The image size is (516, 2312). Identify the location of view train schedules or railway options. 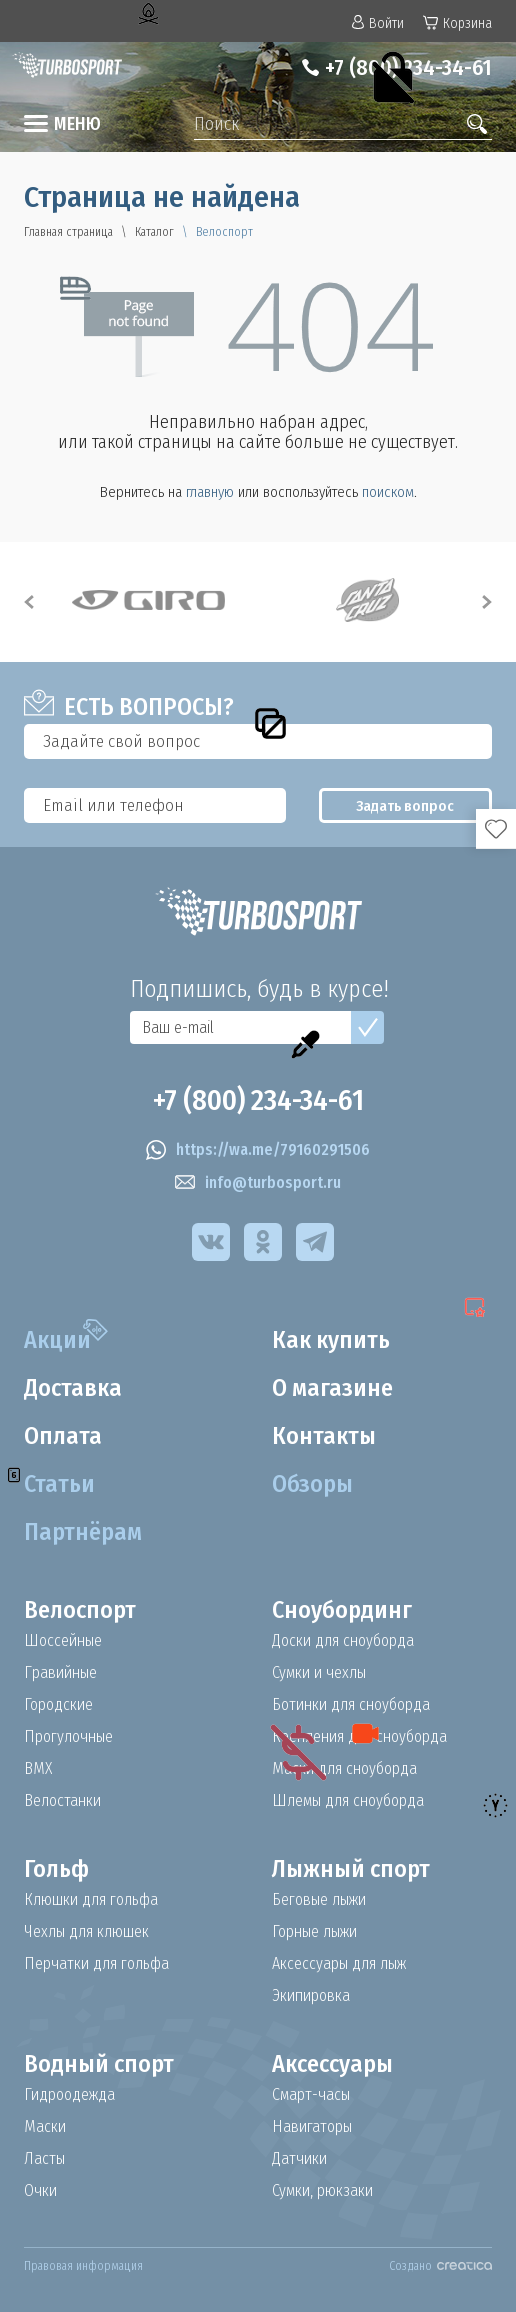
(75, 287).